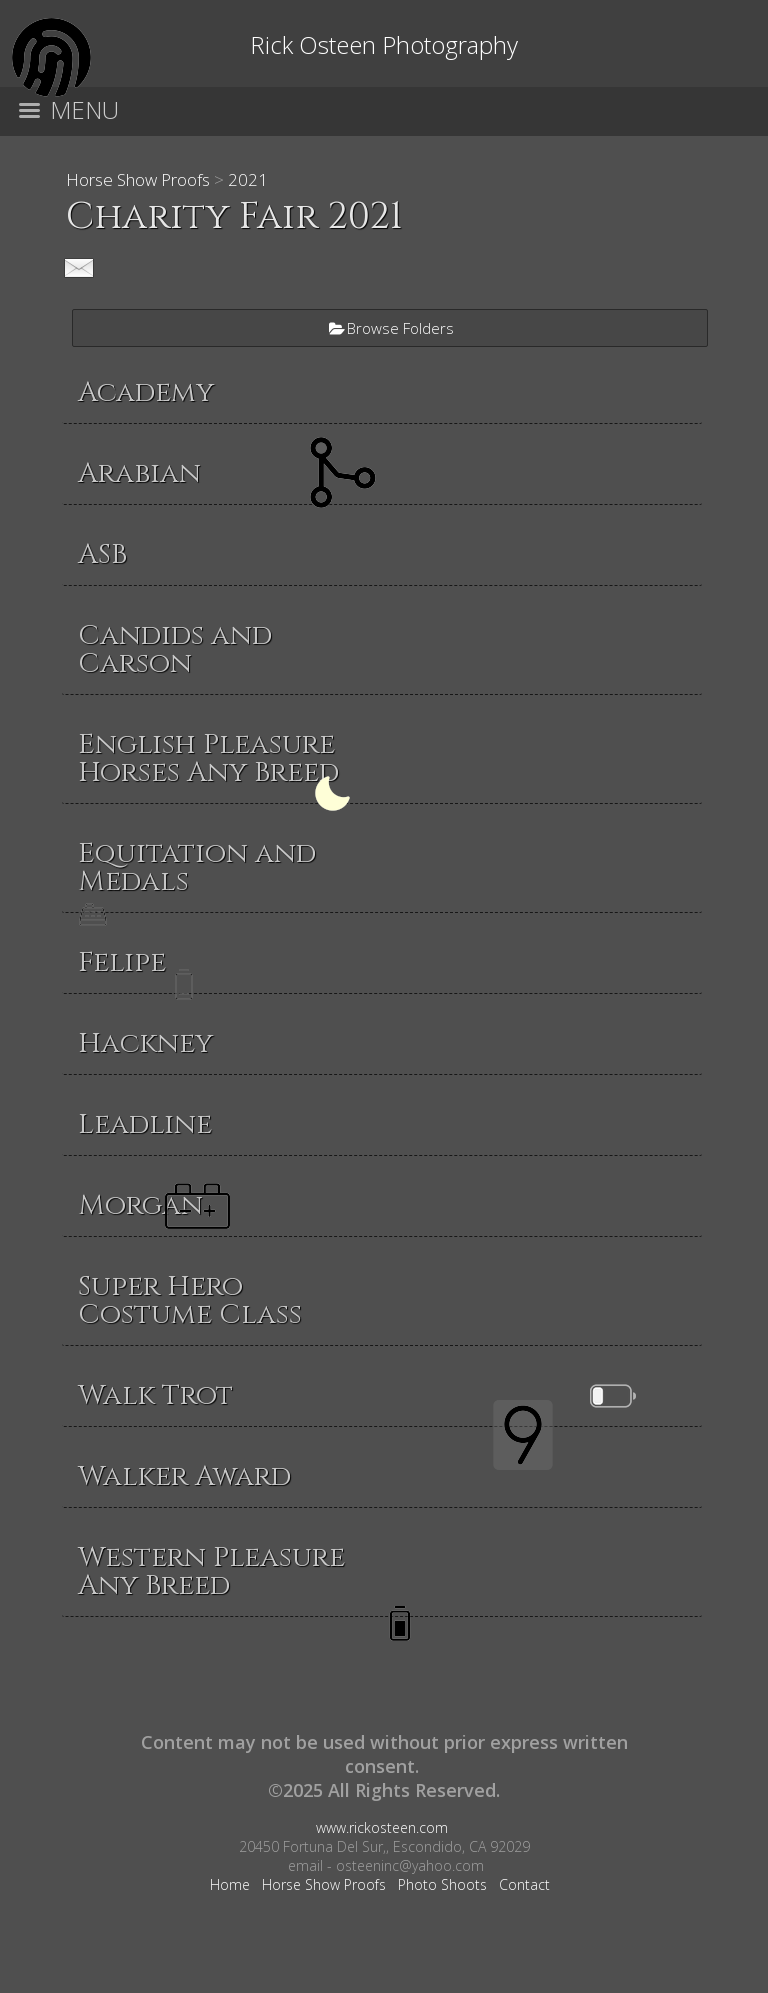  What do you see at coordinates (197, 1208) in the screenshot?
I see `view car battery status` at bounding box center [197, 1208].